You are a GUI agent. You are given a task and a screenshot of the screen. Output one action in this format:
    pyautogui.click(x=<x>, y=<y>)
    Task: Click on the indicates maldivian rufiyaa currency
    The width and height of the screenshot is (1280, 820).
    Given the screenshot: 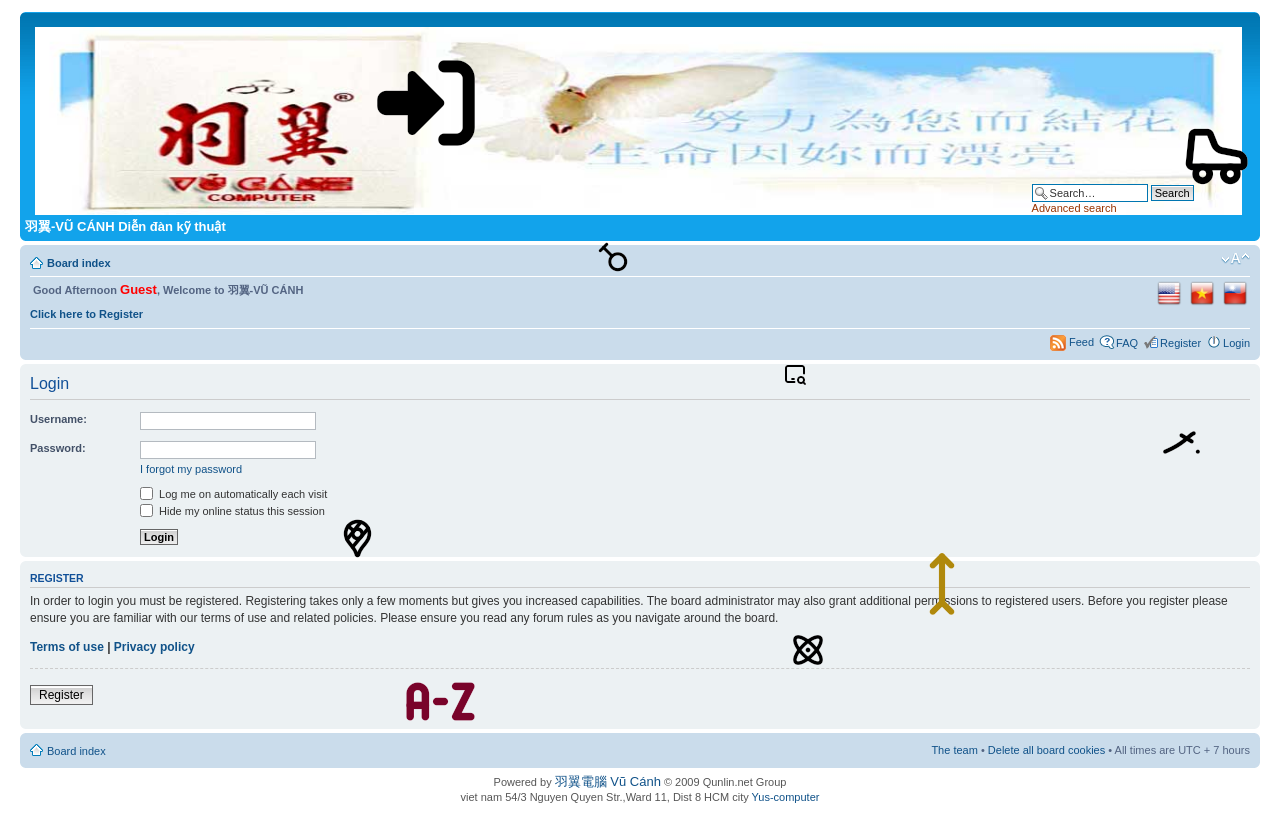 What is the action you would take?
    pyautogui.click(x=1181, y=443)
    